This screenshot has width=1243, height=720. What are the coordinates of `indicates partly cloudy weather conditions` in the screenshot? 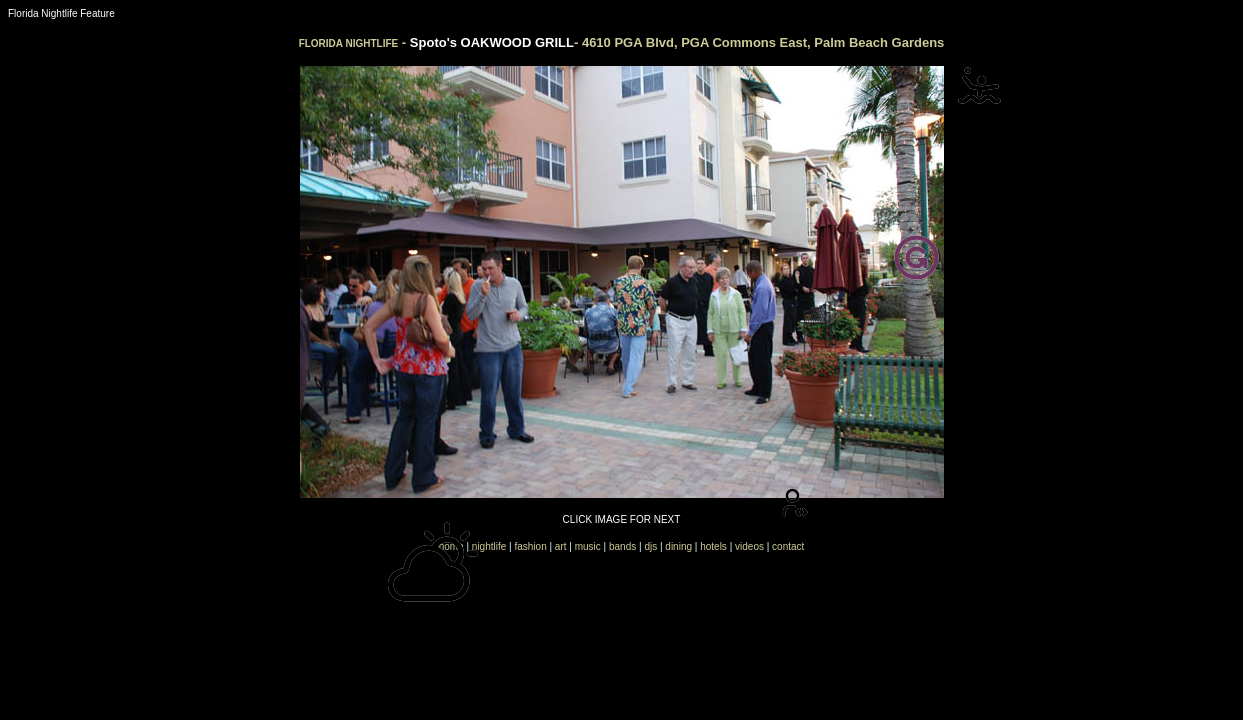 It's located at (433, 562).